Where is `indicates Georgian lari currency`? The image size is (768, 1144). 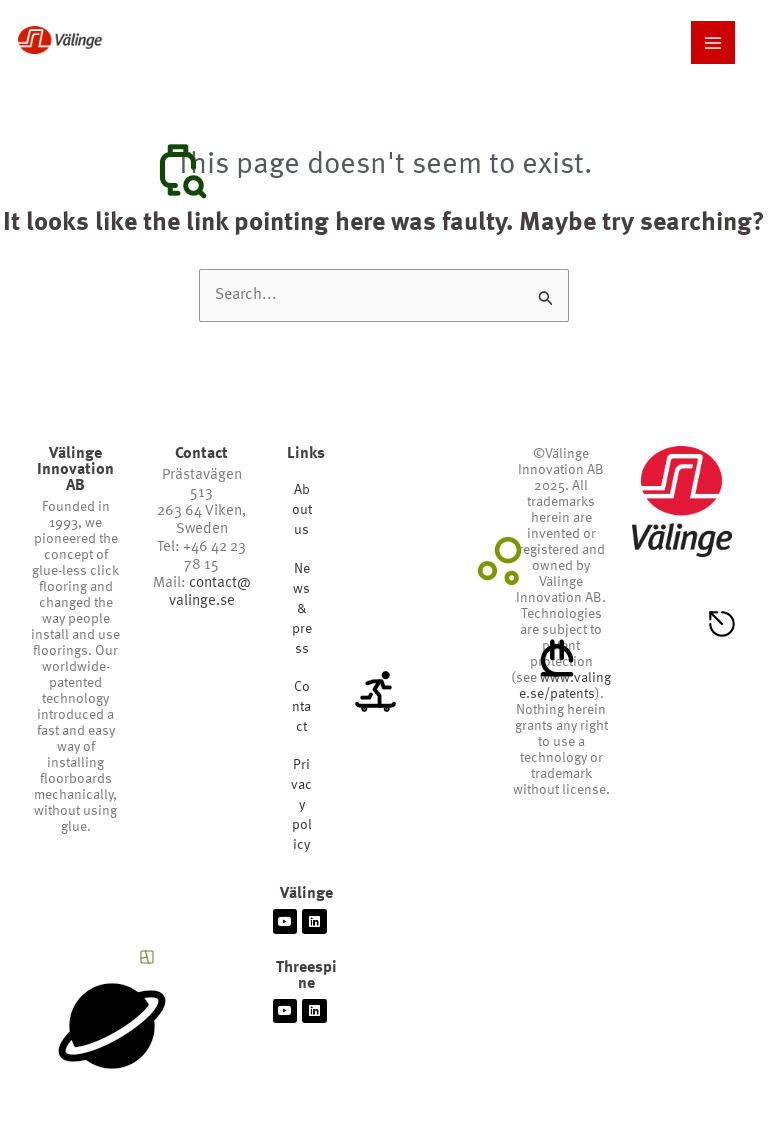
indicates Georgian lari currency is located at coordinates (557, 658).